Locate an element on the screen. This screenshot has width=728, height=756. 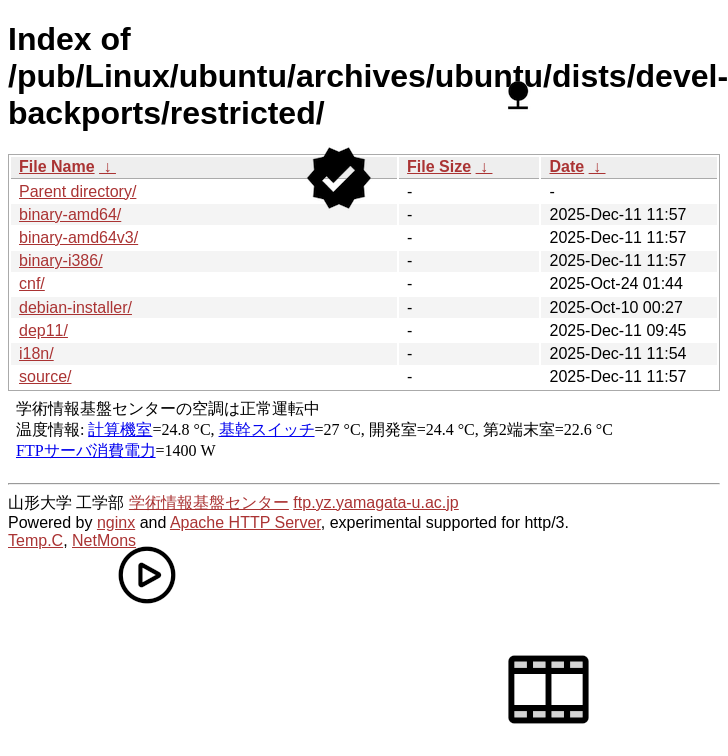
play media or video content is located at coordinates (147, 575).